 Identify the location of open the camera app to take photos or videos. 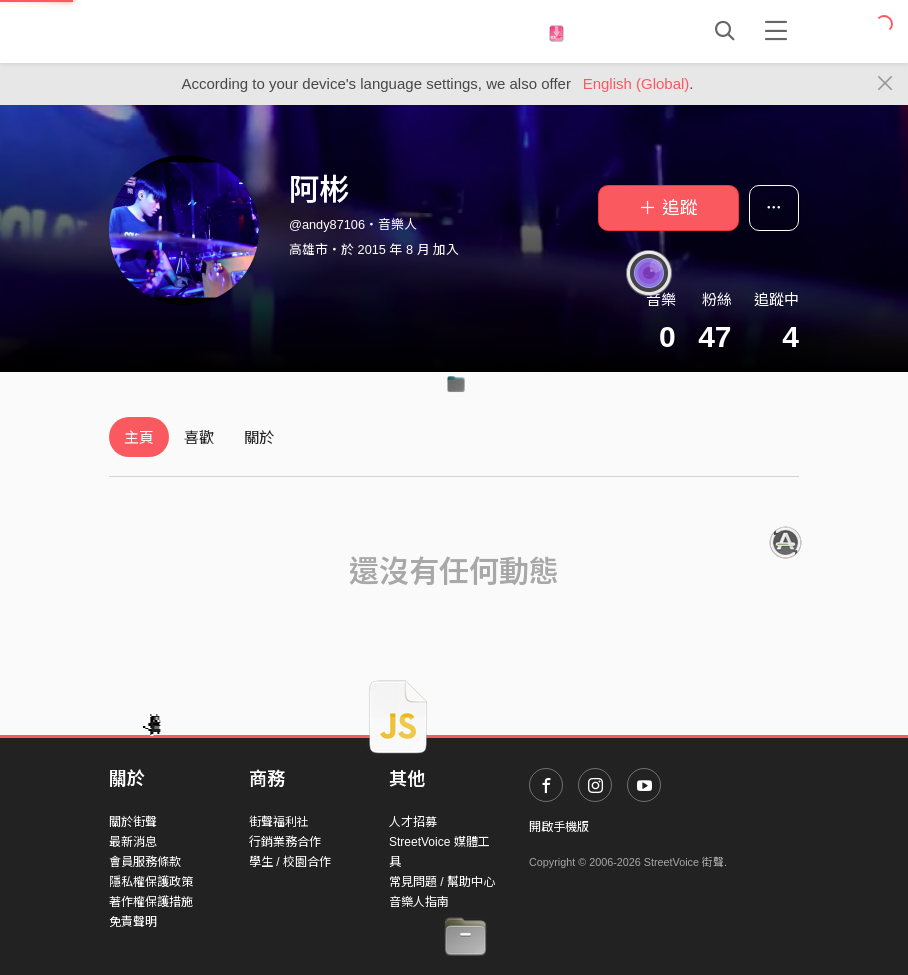
(649, 273).